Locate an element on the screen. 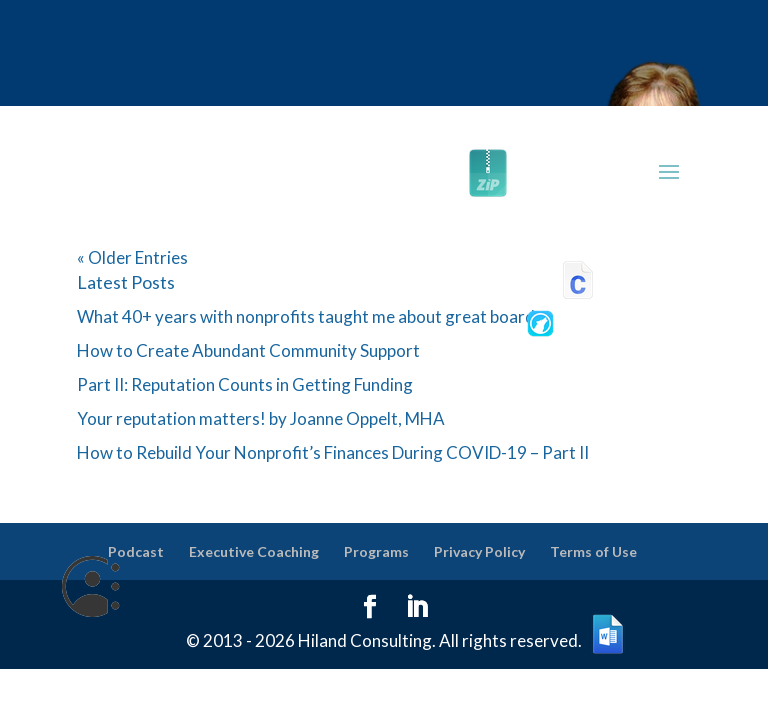 The width and height of the screenshot is (768, 720). browse artists in your music library is located at coordinates (92, 586).